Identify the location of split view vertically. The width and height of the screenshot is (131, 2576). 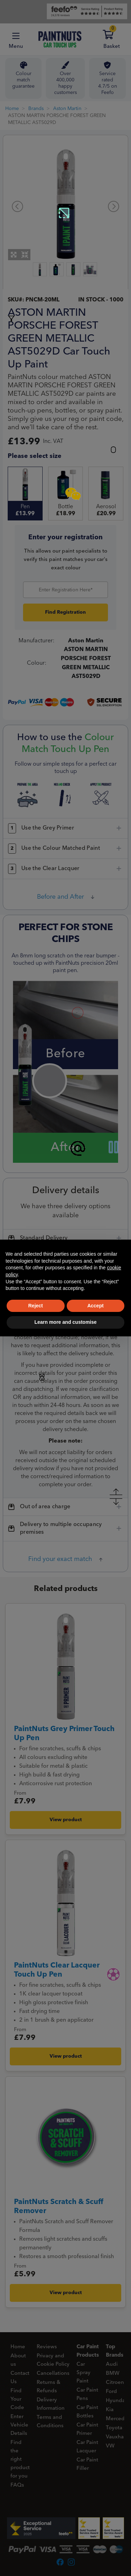
(116, 1497).